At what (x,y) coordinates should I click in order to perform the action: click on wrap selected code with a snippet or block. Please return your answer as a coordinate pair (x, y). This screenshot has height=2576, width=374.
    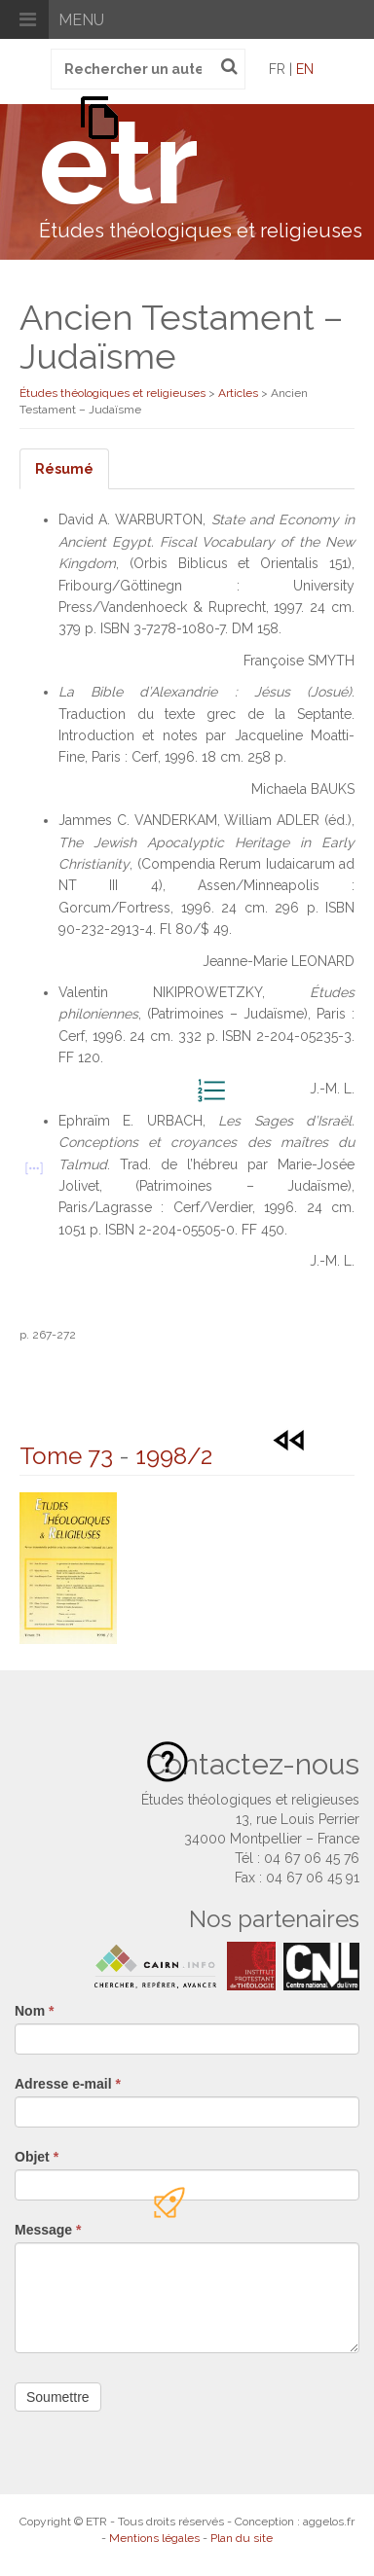
    Looking at the image, I should click on (34, 1168).